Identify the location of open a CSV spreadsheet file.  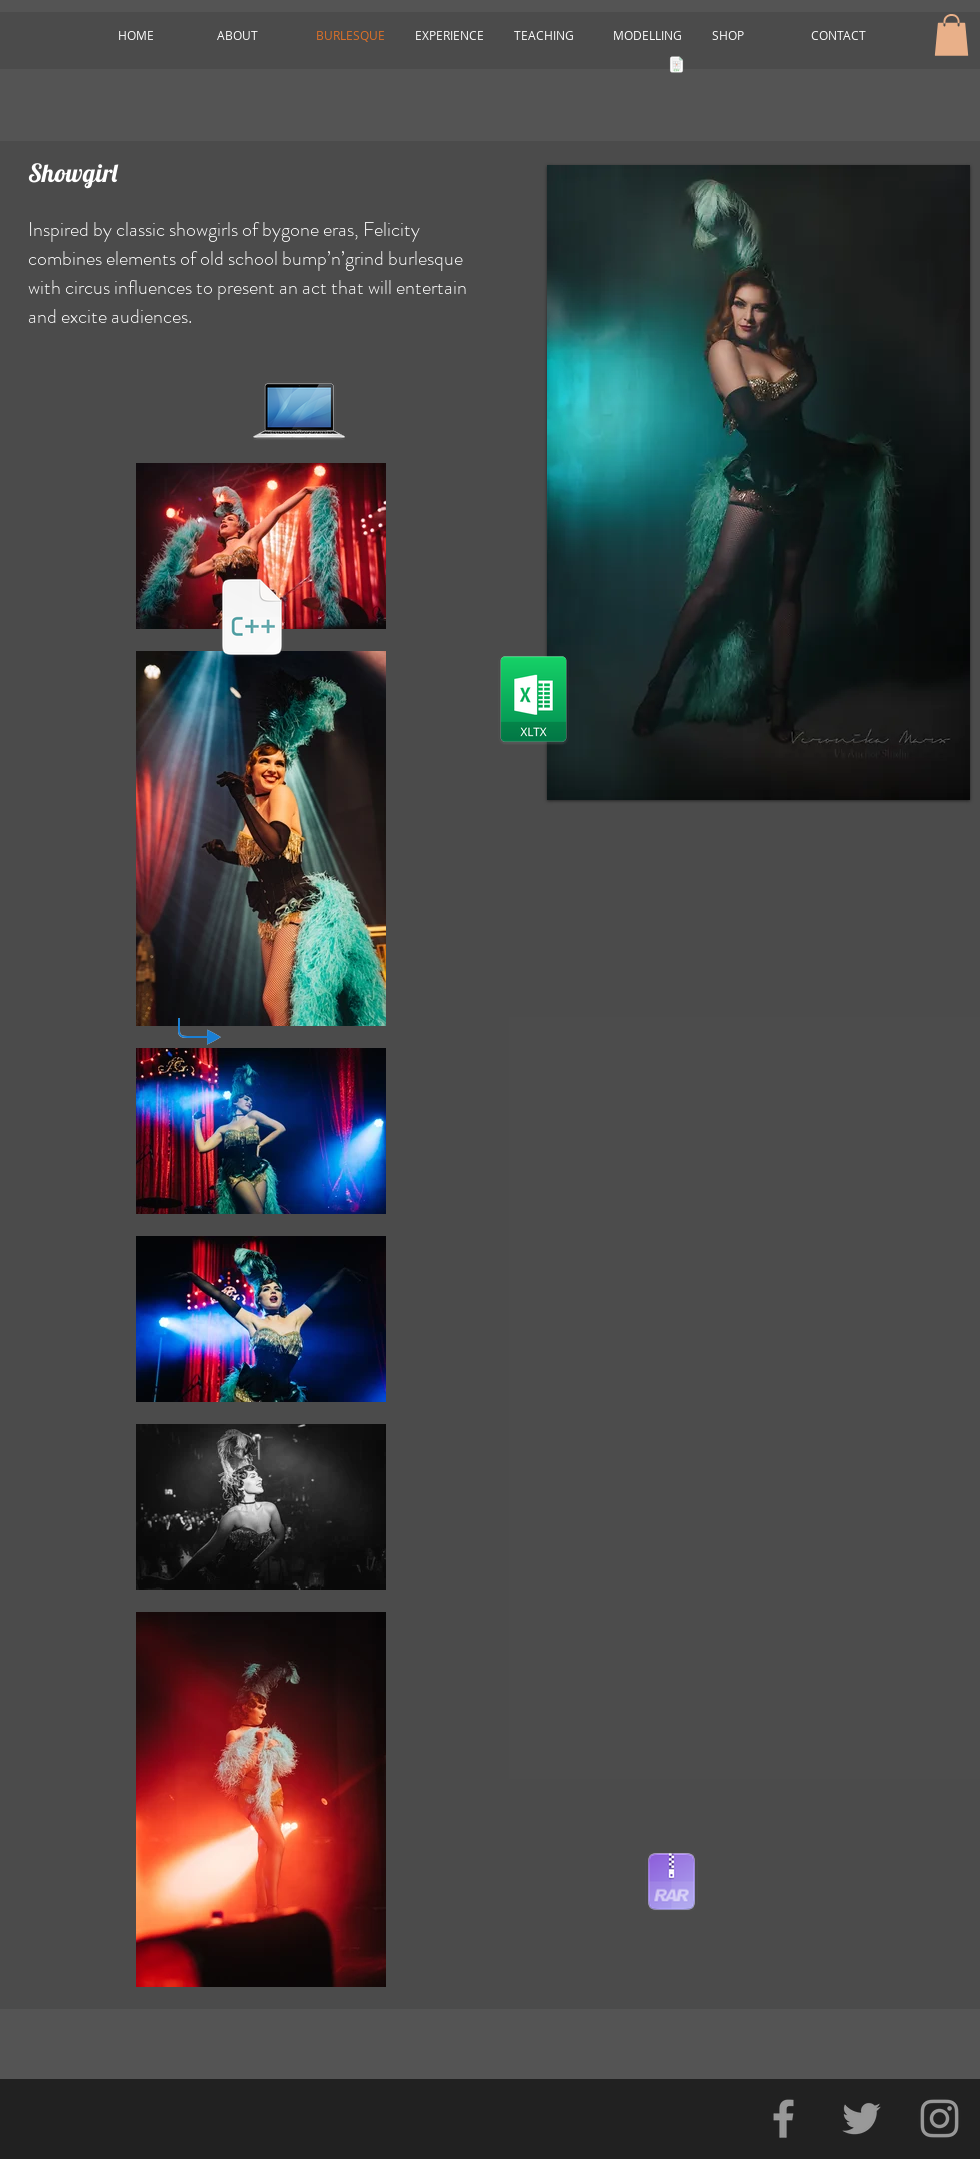
(676, 64).